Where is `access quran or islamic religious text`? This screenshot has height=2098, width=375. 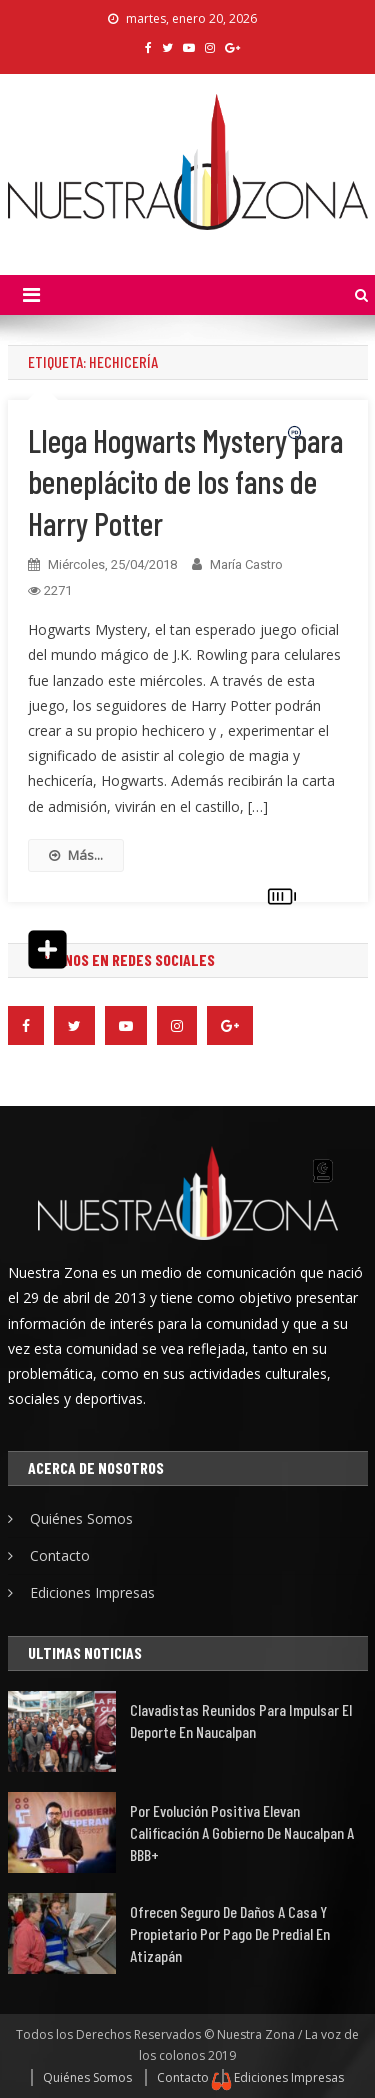
access quran or islamic religious text is located at coordinates (323, 1171).